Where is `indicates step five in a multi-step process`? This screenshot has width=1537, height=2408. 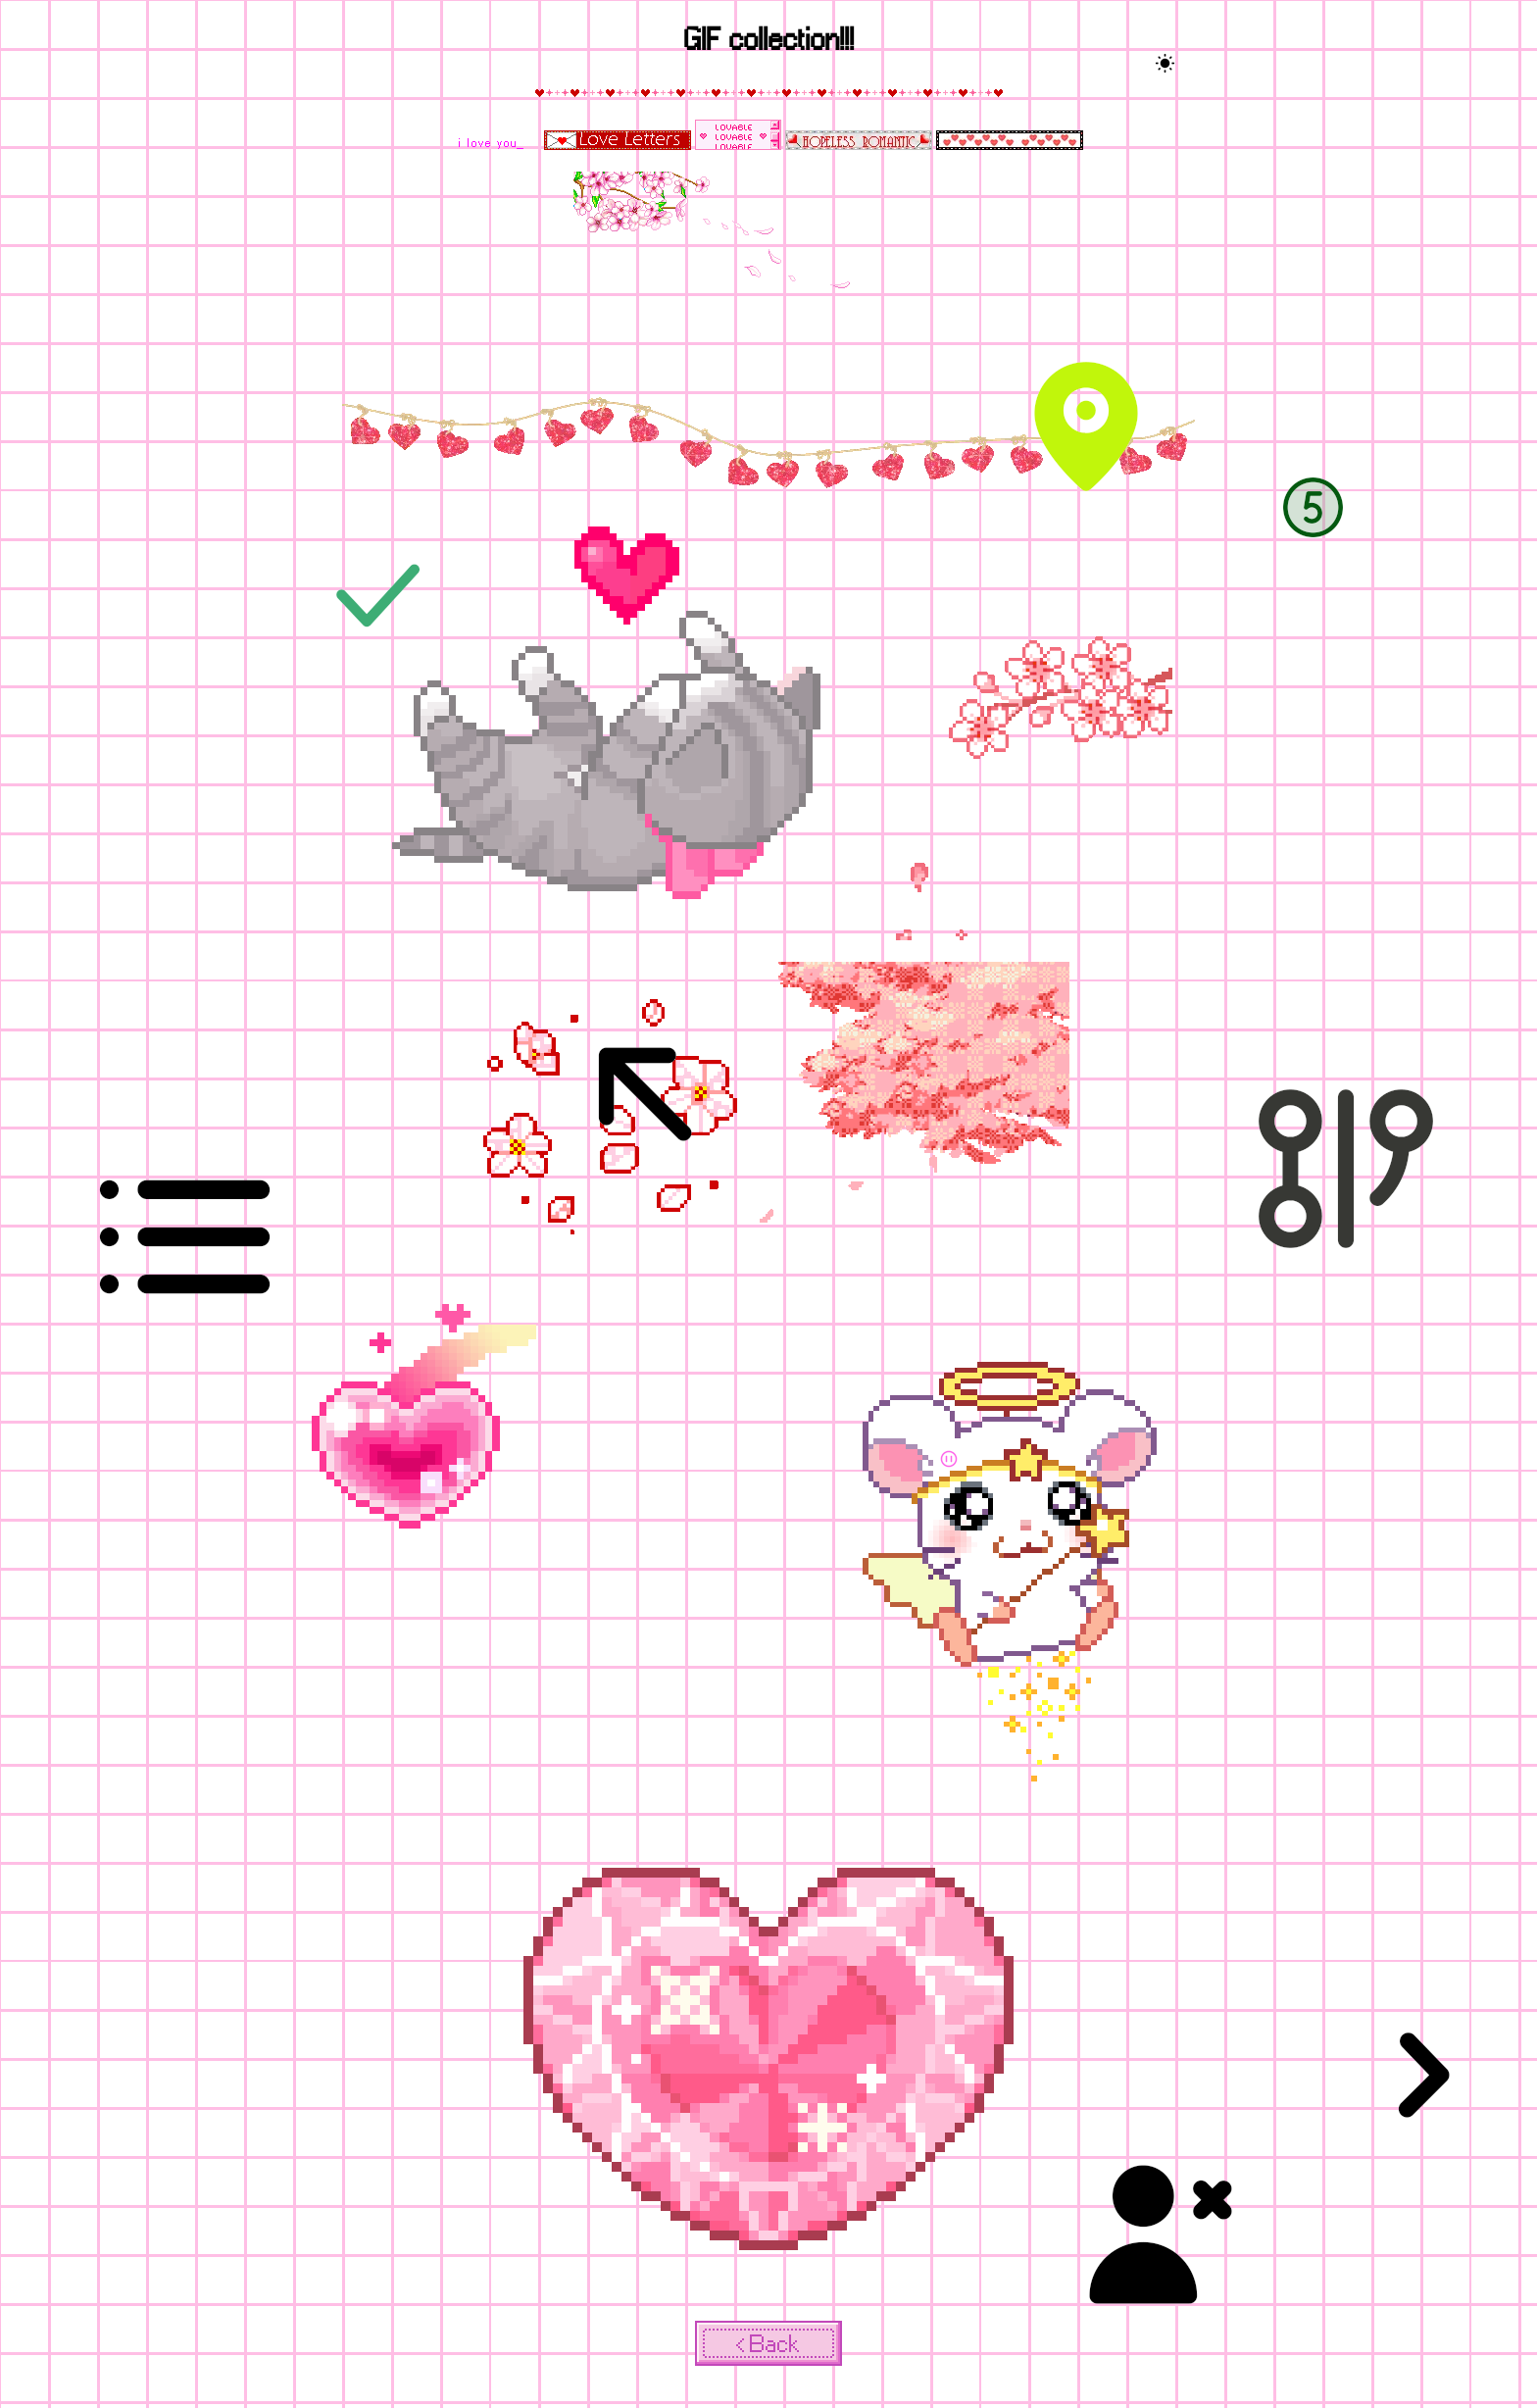 indicates step five in a multi-step process is located at coordinates (1313, 507).